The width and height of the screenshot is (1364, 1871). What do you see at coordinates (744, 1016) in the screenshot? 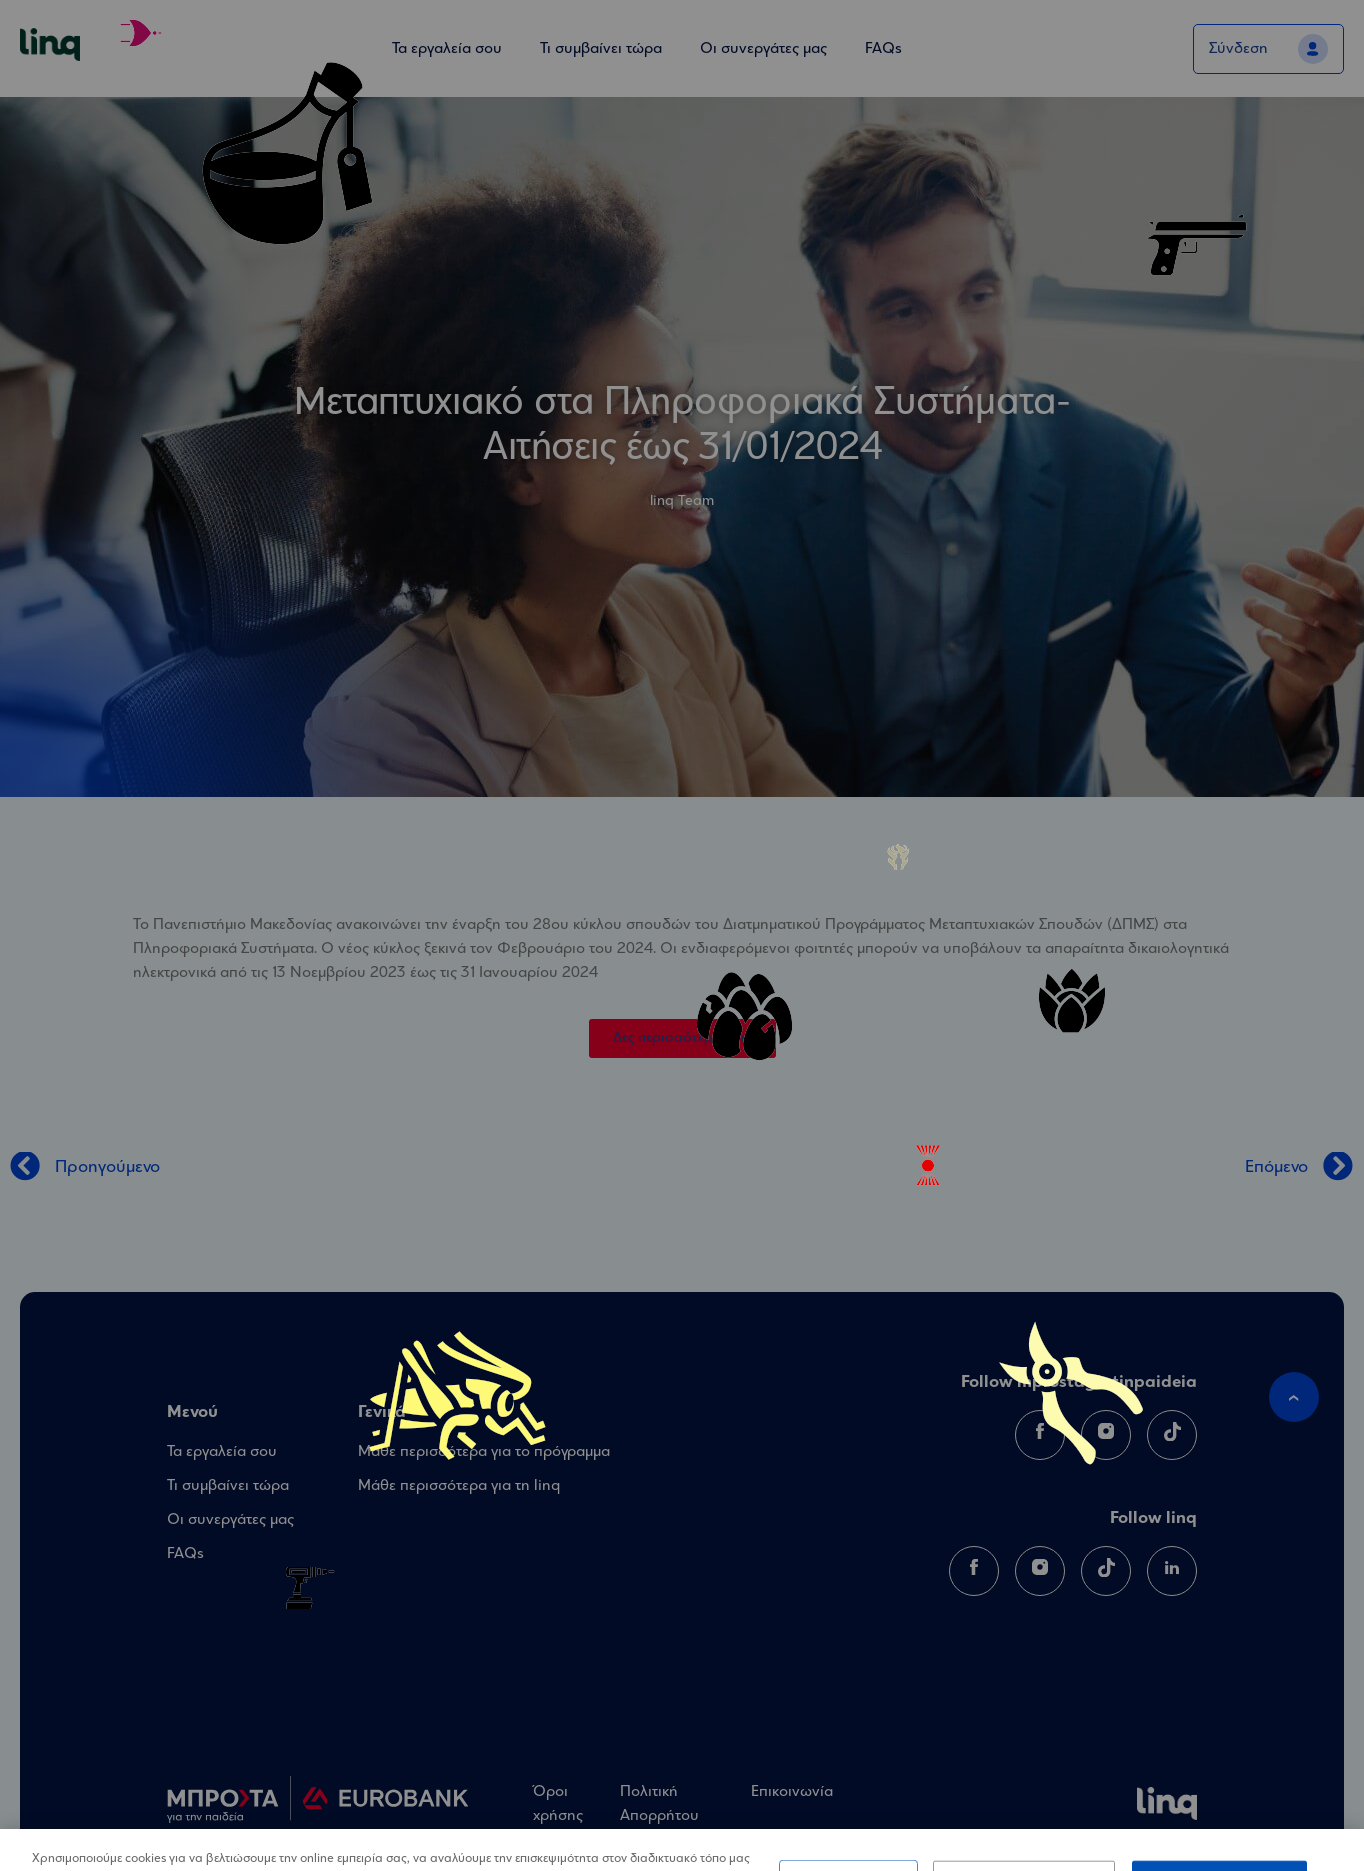
I see `indicates a nest or breeding area in gameplay` at bounding box center [744, 1016].